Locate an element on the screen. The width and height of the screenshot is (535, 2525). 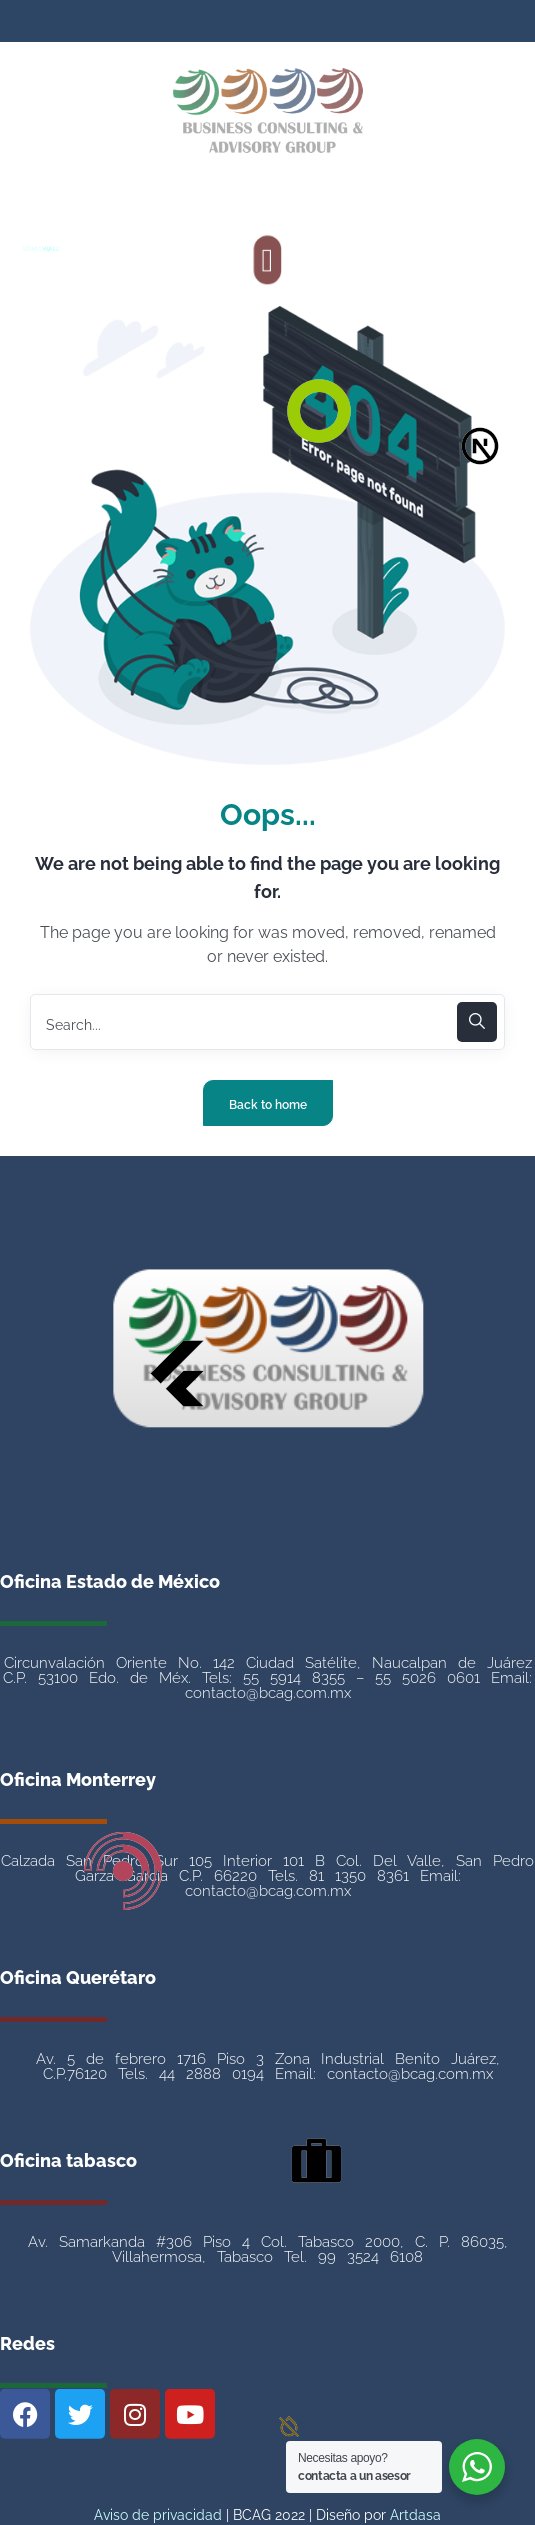
indicates loading or processing in progress is located at coordinates (319, 411).